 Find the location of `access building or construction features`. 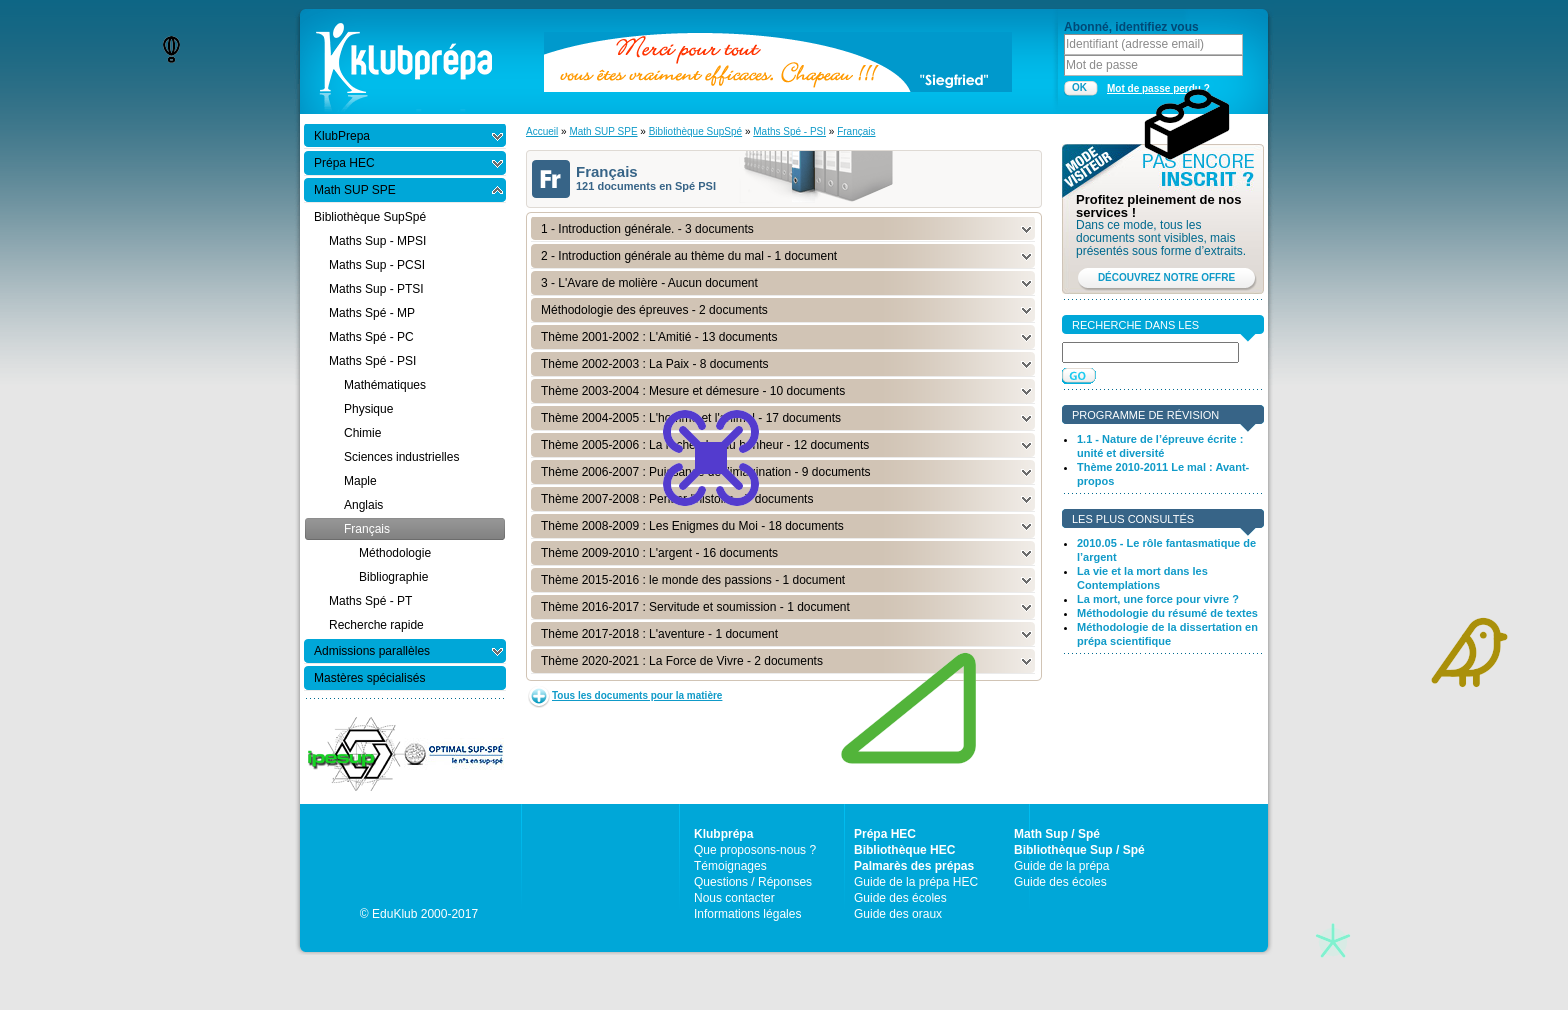

access building or construction features is located at coordinates (1187, 123).